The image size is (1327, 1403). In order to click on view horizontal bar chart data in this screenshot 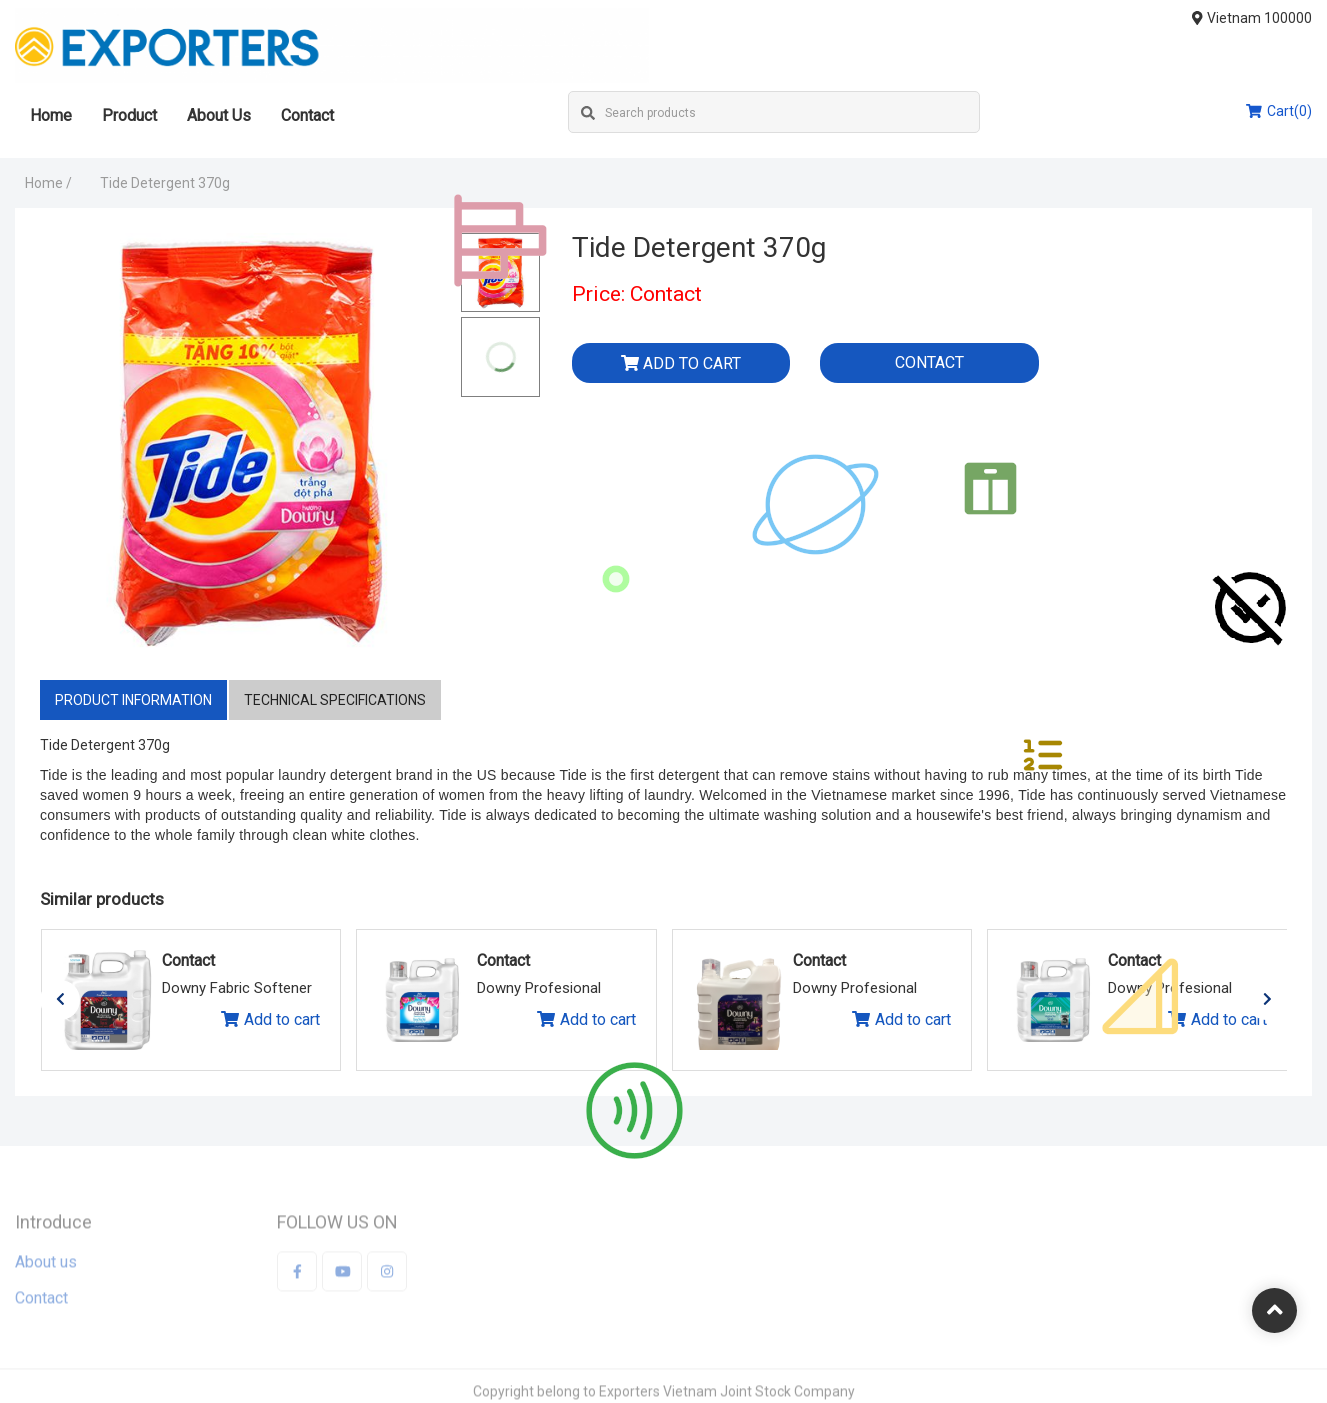, I will do `click(496, 240)`.